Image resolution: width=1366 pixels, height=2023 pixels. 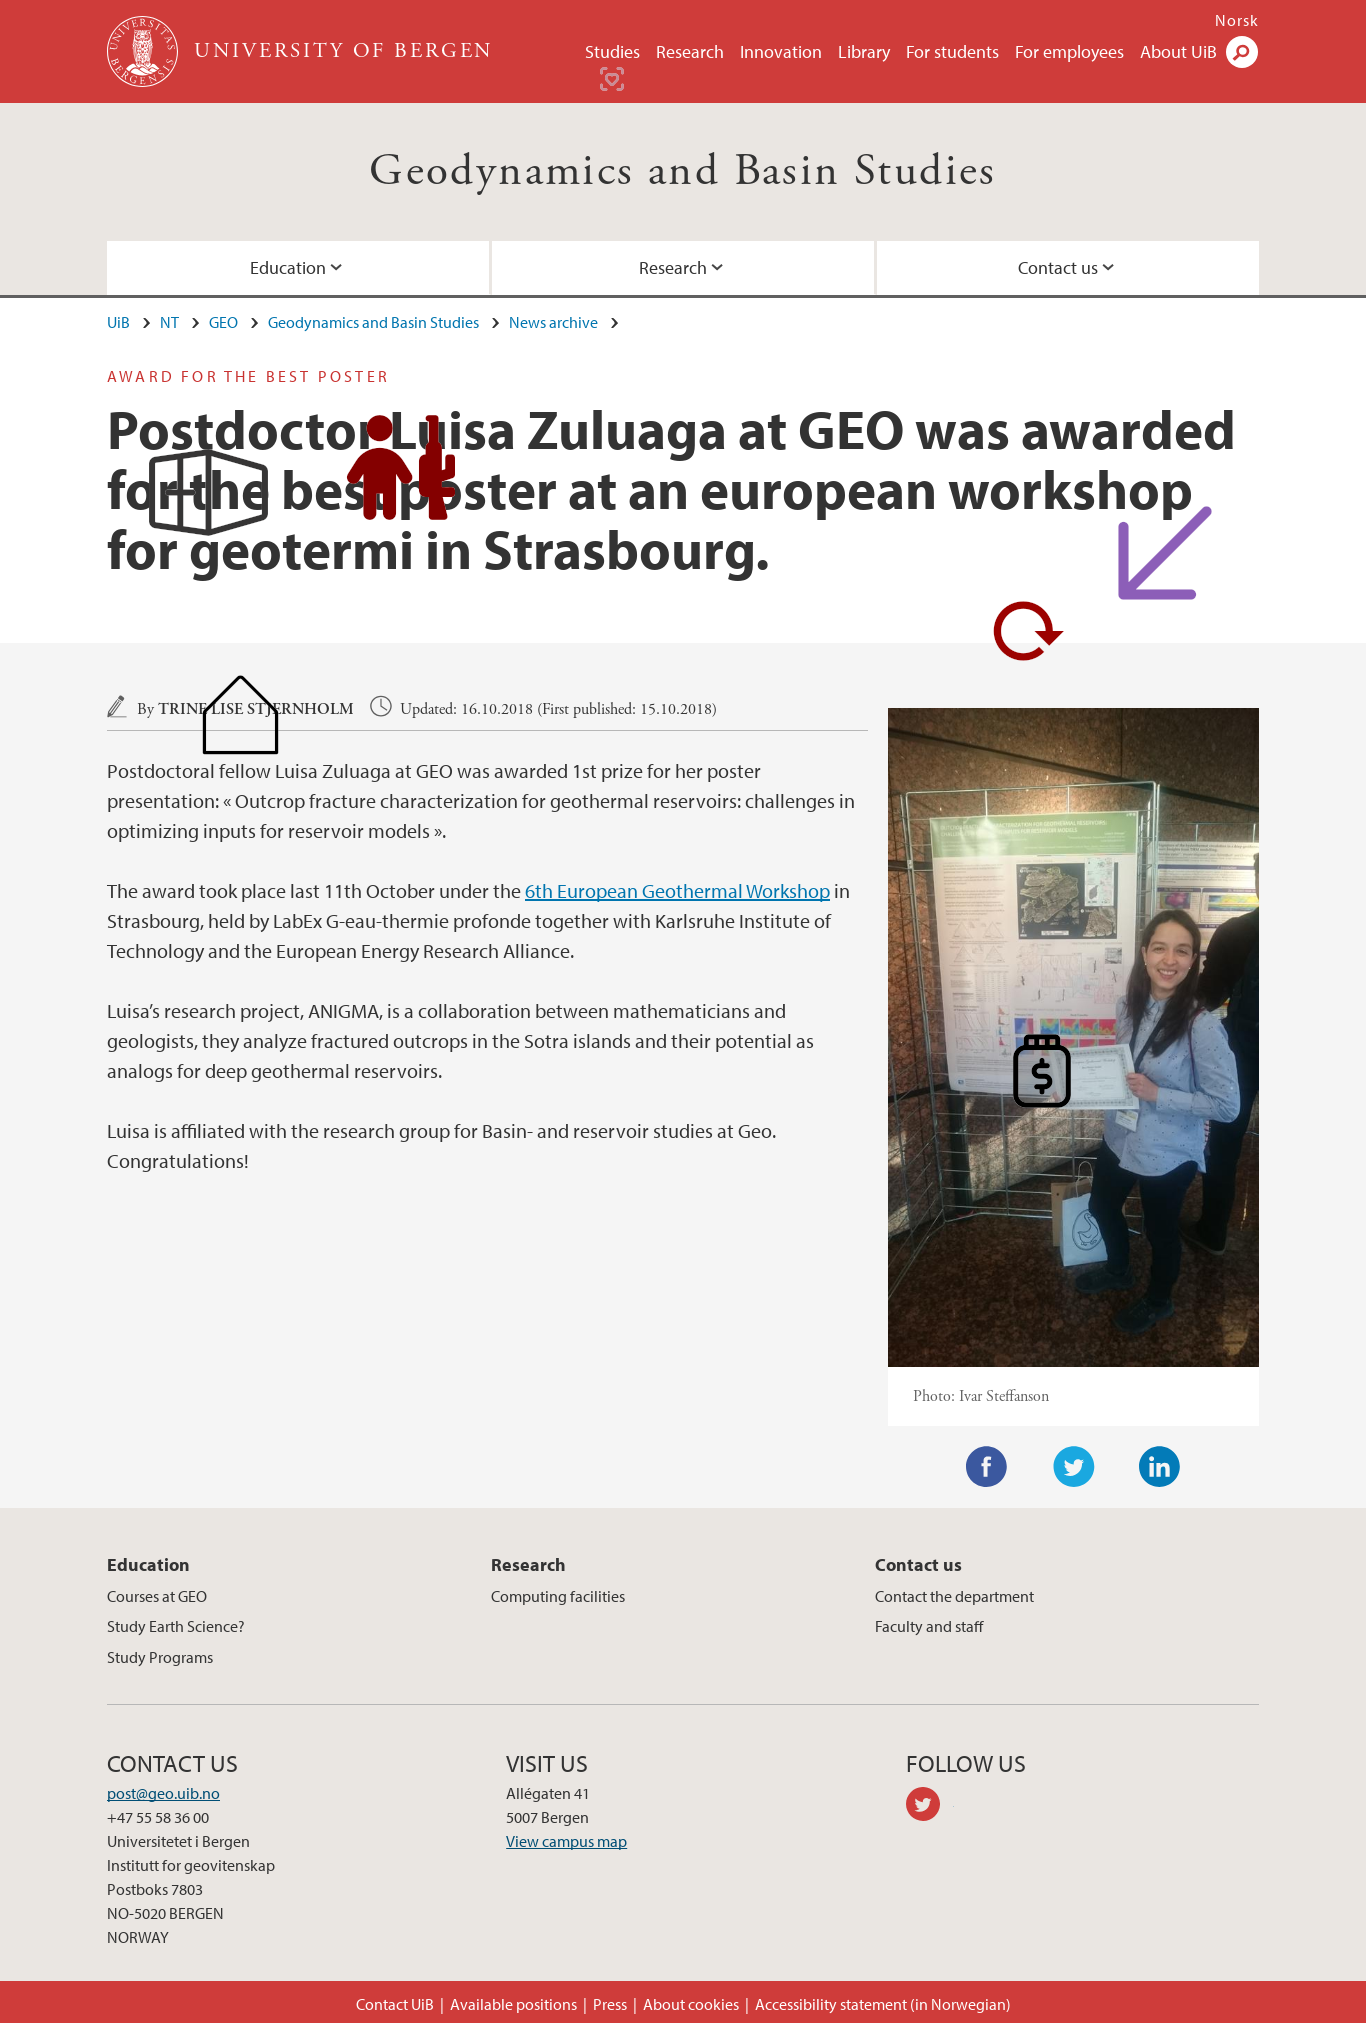 What do you see at coordinates (240, 716) in the screenshot?
I see `navigate to home screen` at bounding box center [240, 716].